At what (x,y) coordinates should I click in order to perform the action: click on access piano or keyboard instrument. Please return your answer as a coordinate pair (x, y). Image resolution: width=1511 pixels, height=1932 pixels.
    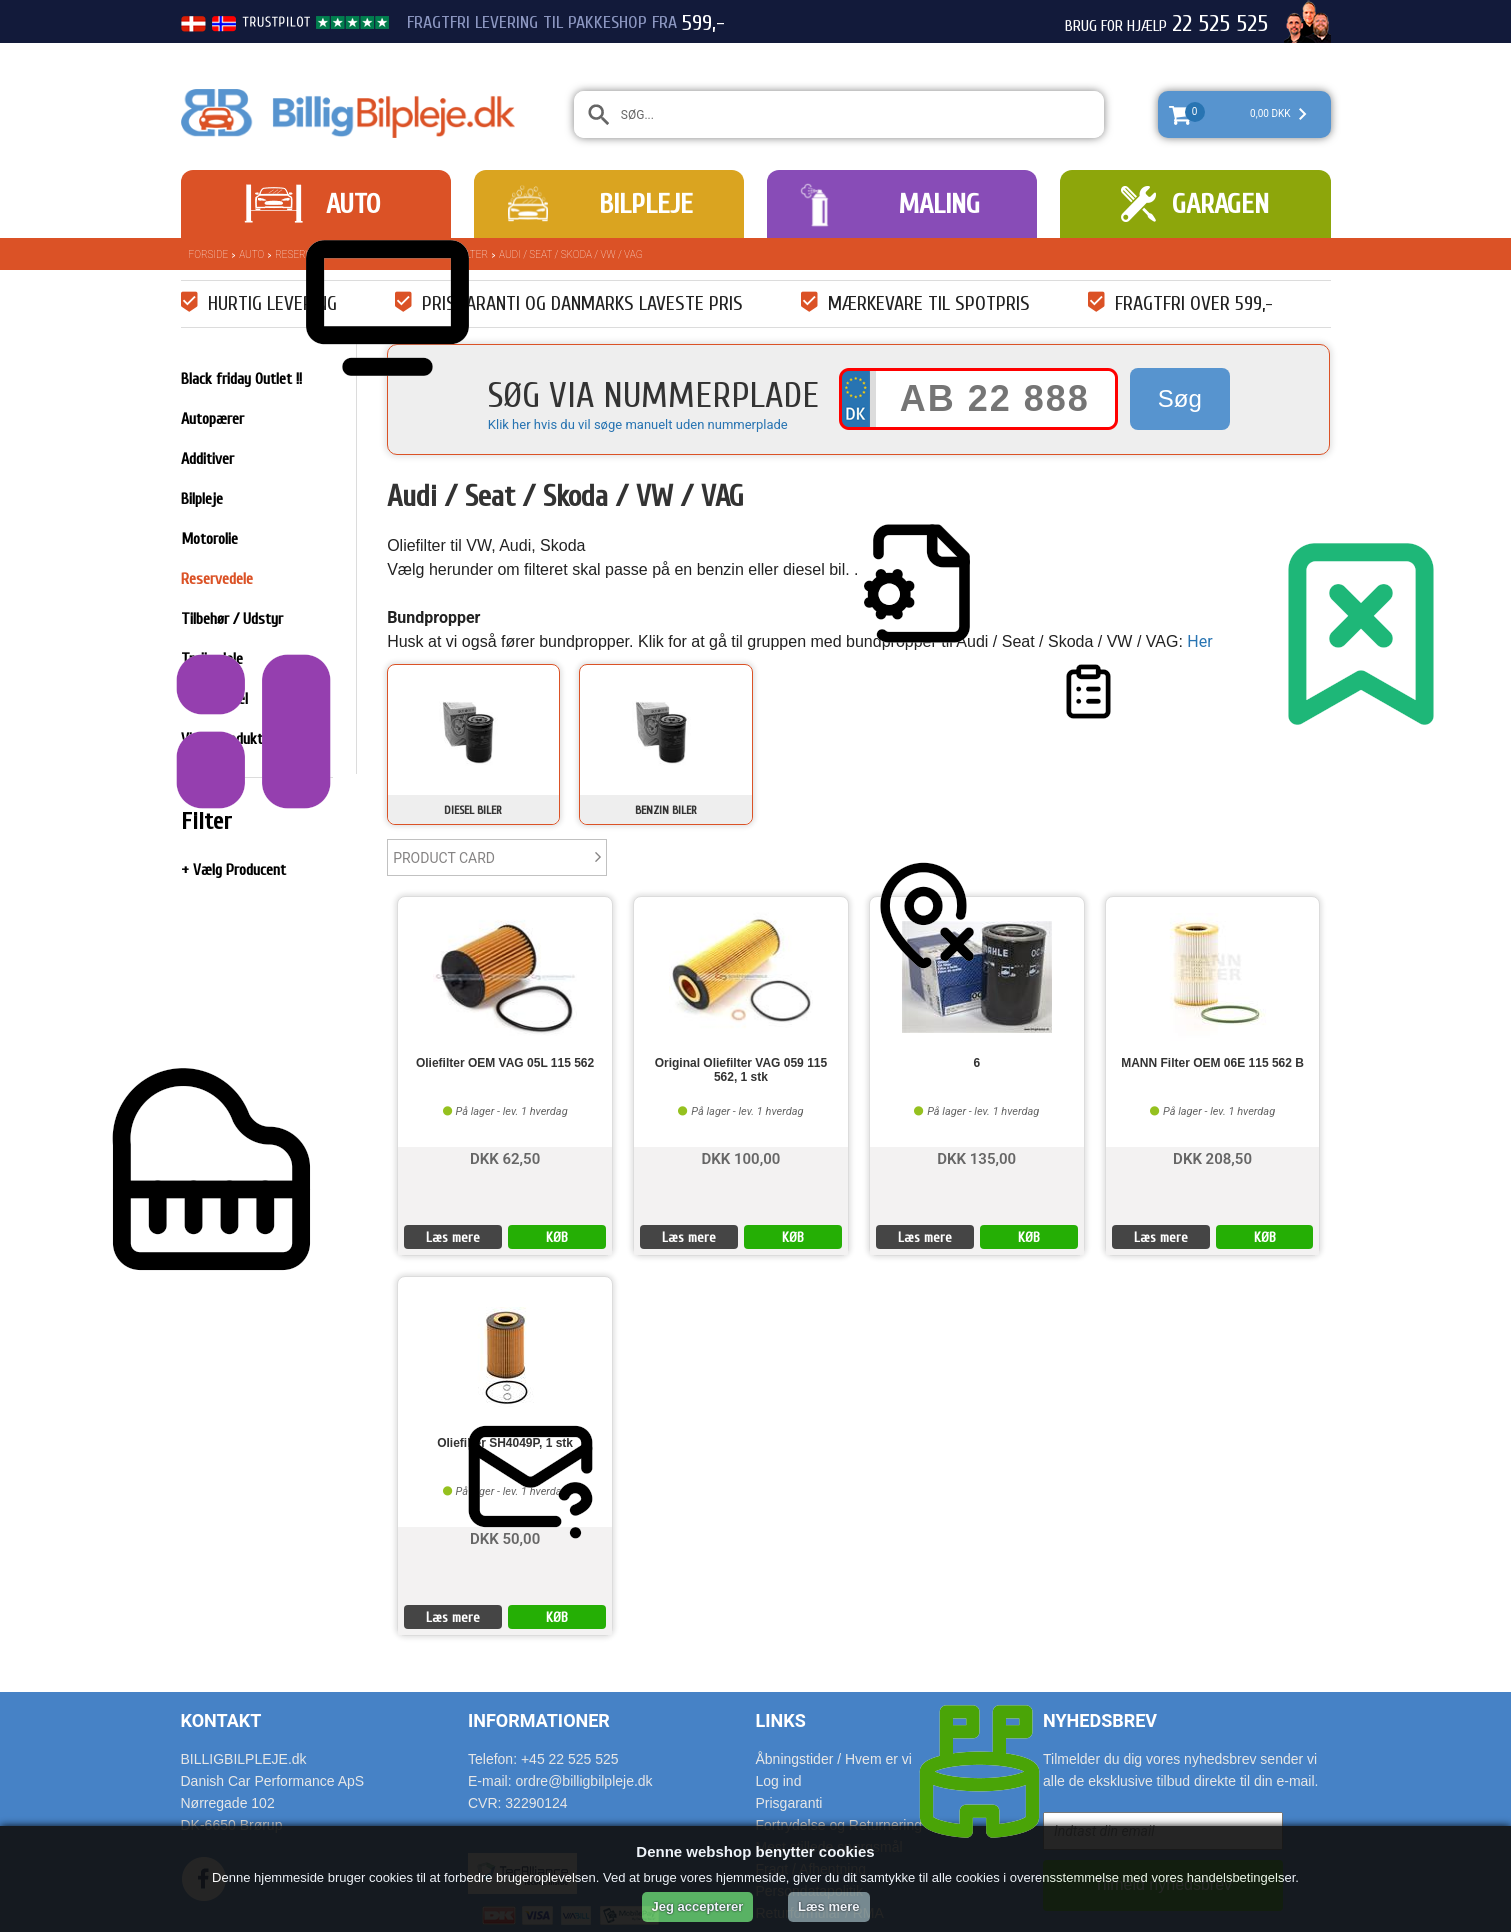
    Looking at the image, I should click on (211, 1171).